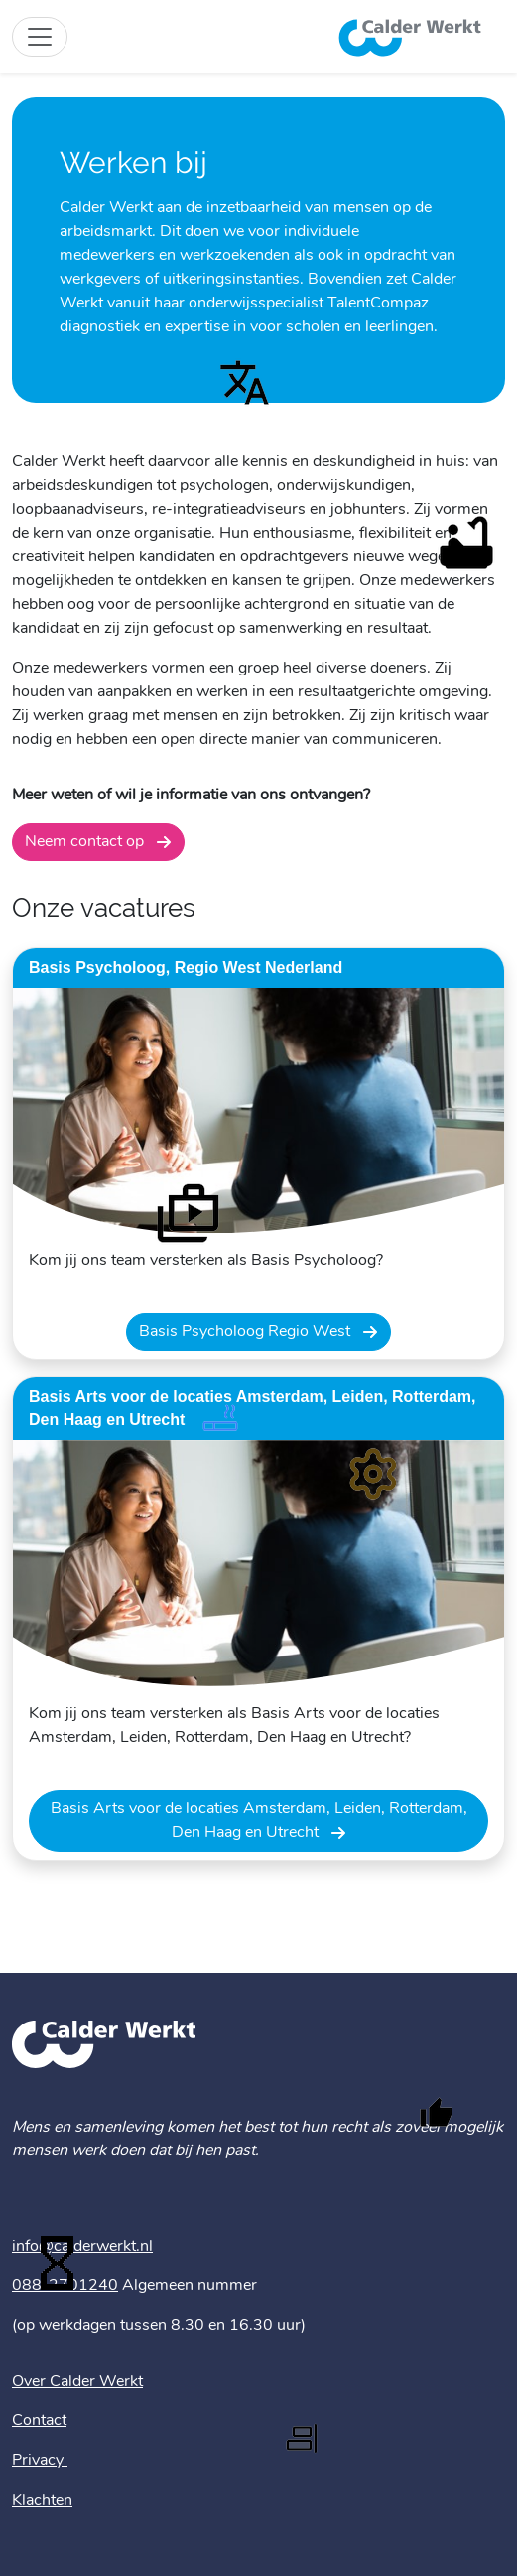 Image resolution: width=517 pixels, height=2576 pixels. I want to click on indicates a process is loading or in progress, so click(57, 2263).